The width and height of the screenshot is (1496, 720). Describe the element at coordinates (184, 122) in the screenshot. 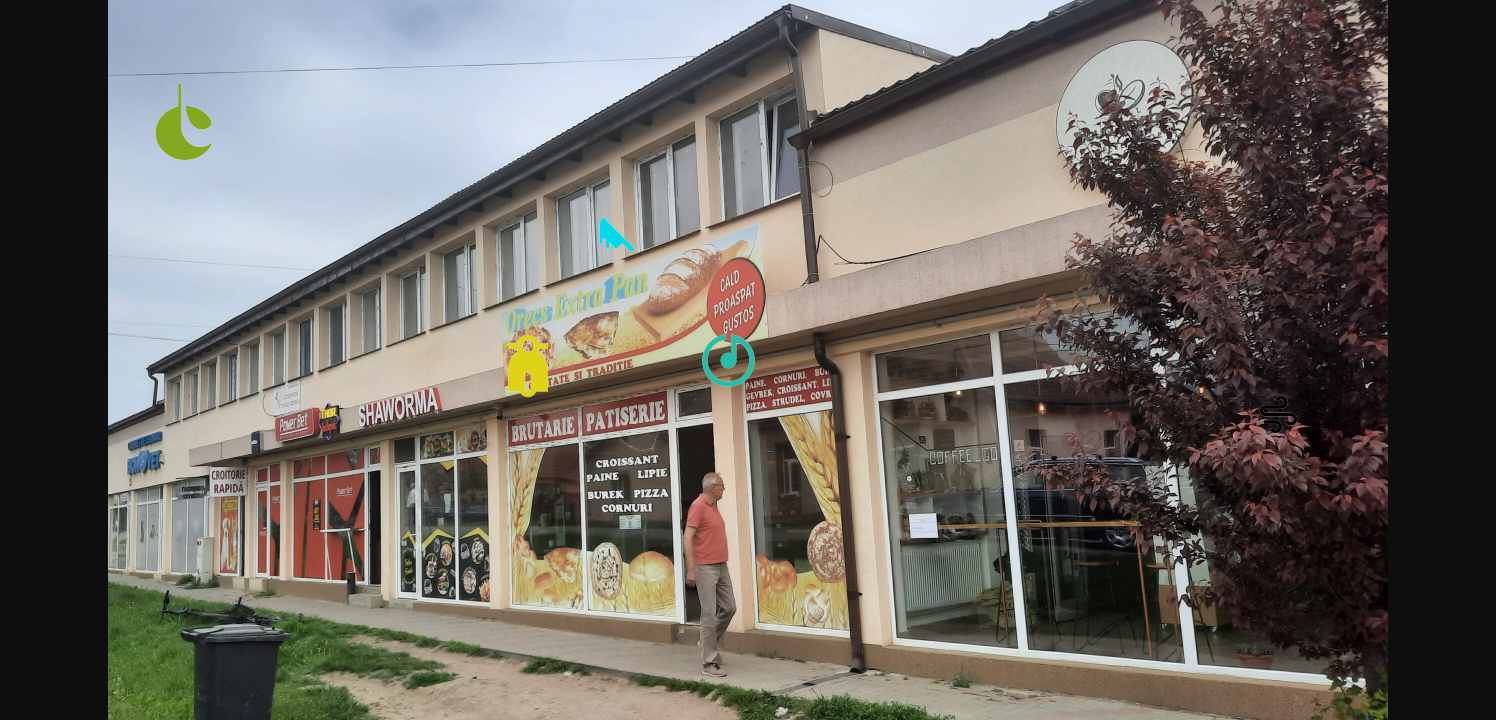

I see `link to CNES (French space agency) website` at that location.